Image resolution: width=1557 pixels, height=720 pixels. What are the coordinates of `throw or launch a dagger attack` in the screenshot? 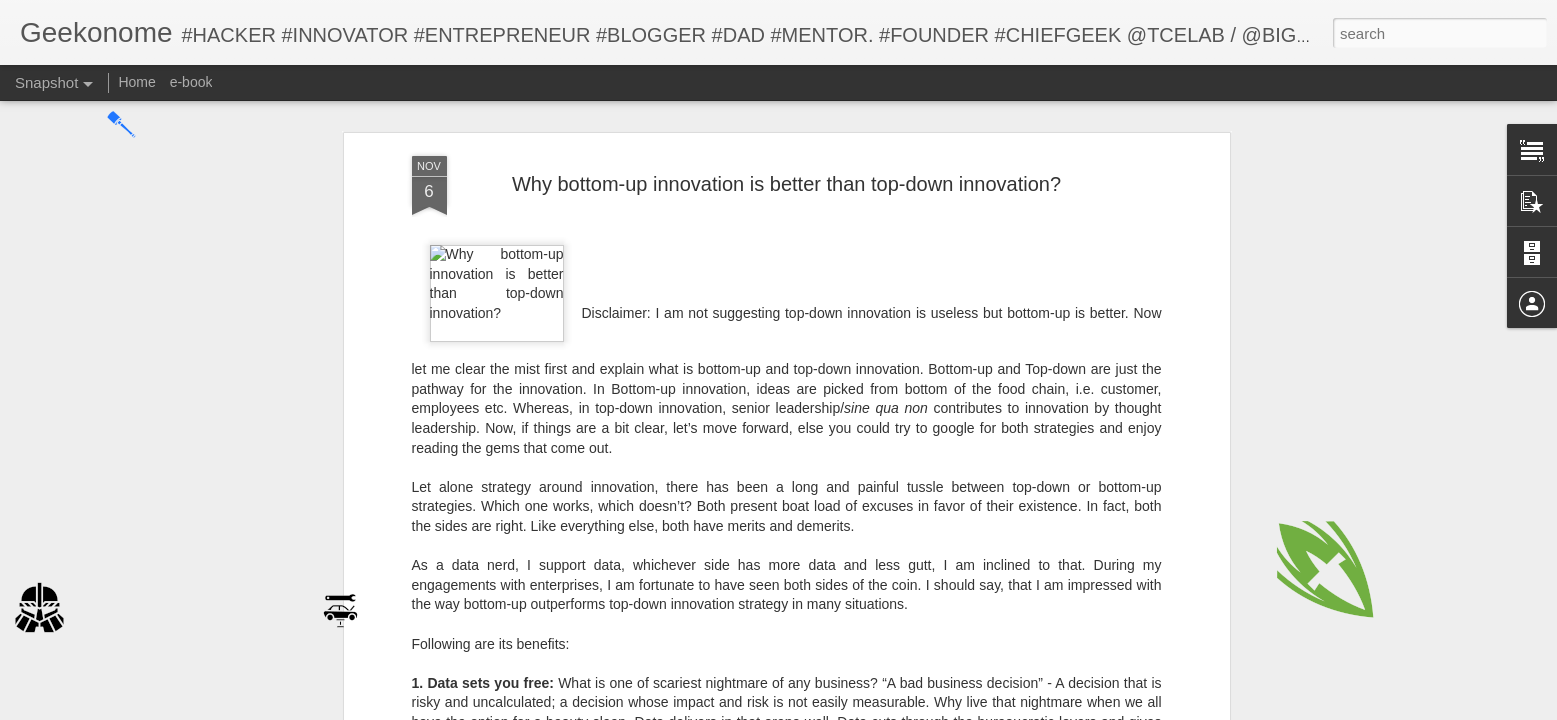 It's located at (1326, 570).